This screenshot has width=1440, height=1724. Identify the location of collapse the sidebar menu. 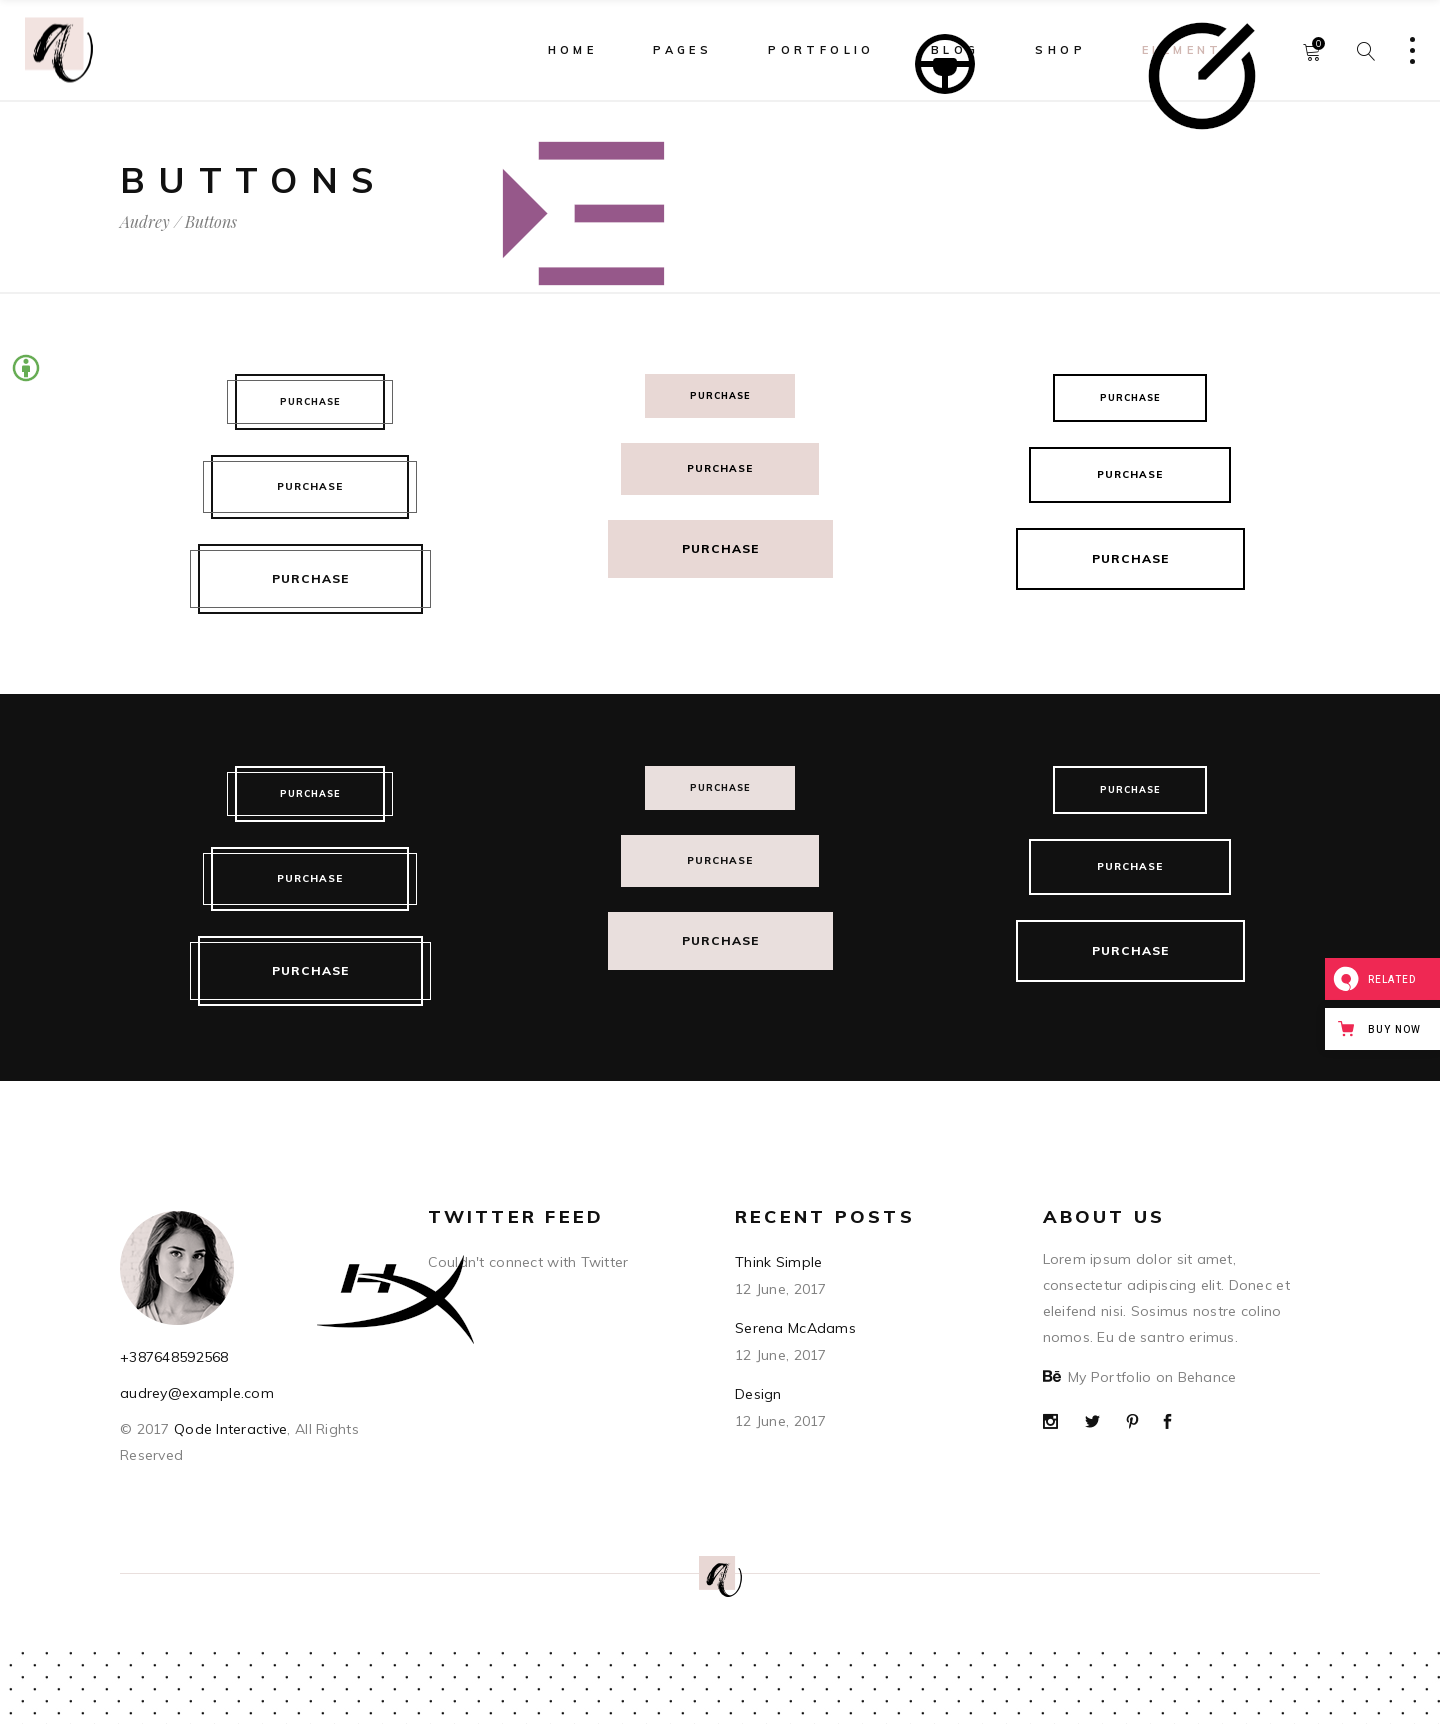
(583, 213).